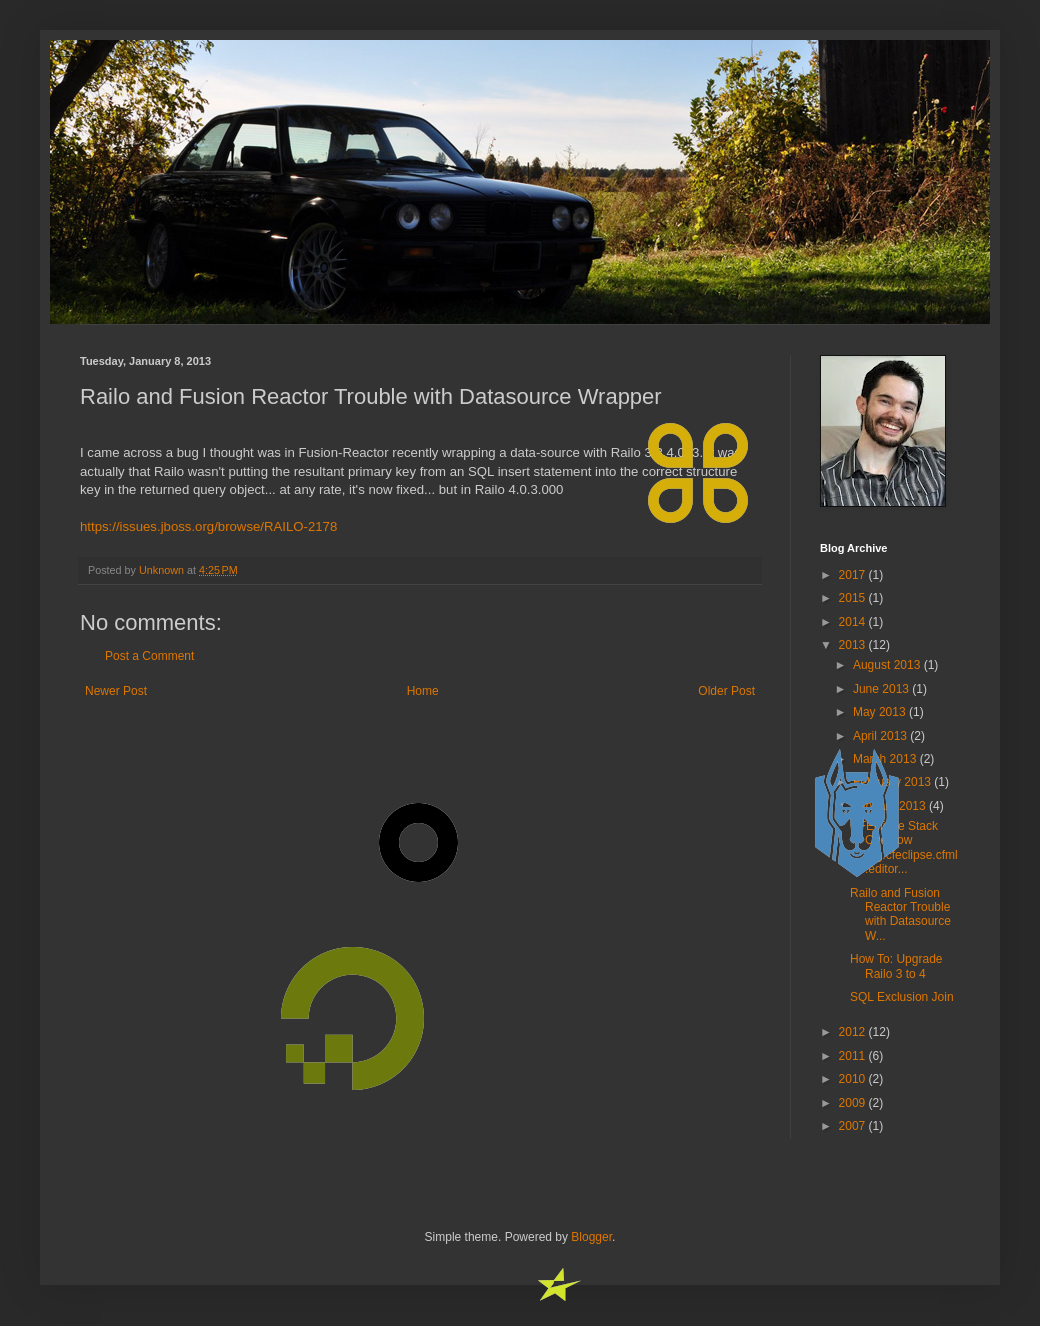 Image resolution: width=1040 pixels, height=1326 pixels. Describe the element at coordinates (698, 473) in the screenshot. I see `open the app drawer or menu` at that location.